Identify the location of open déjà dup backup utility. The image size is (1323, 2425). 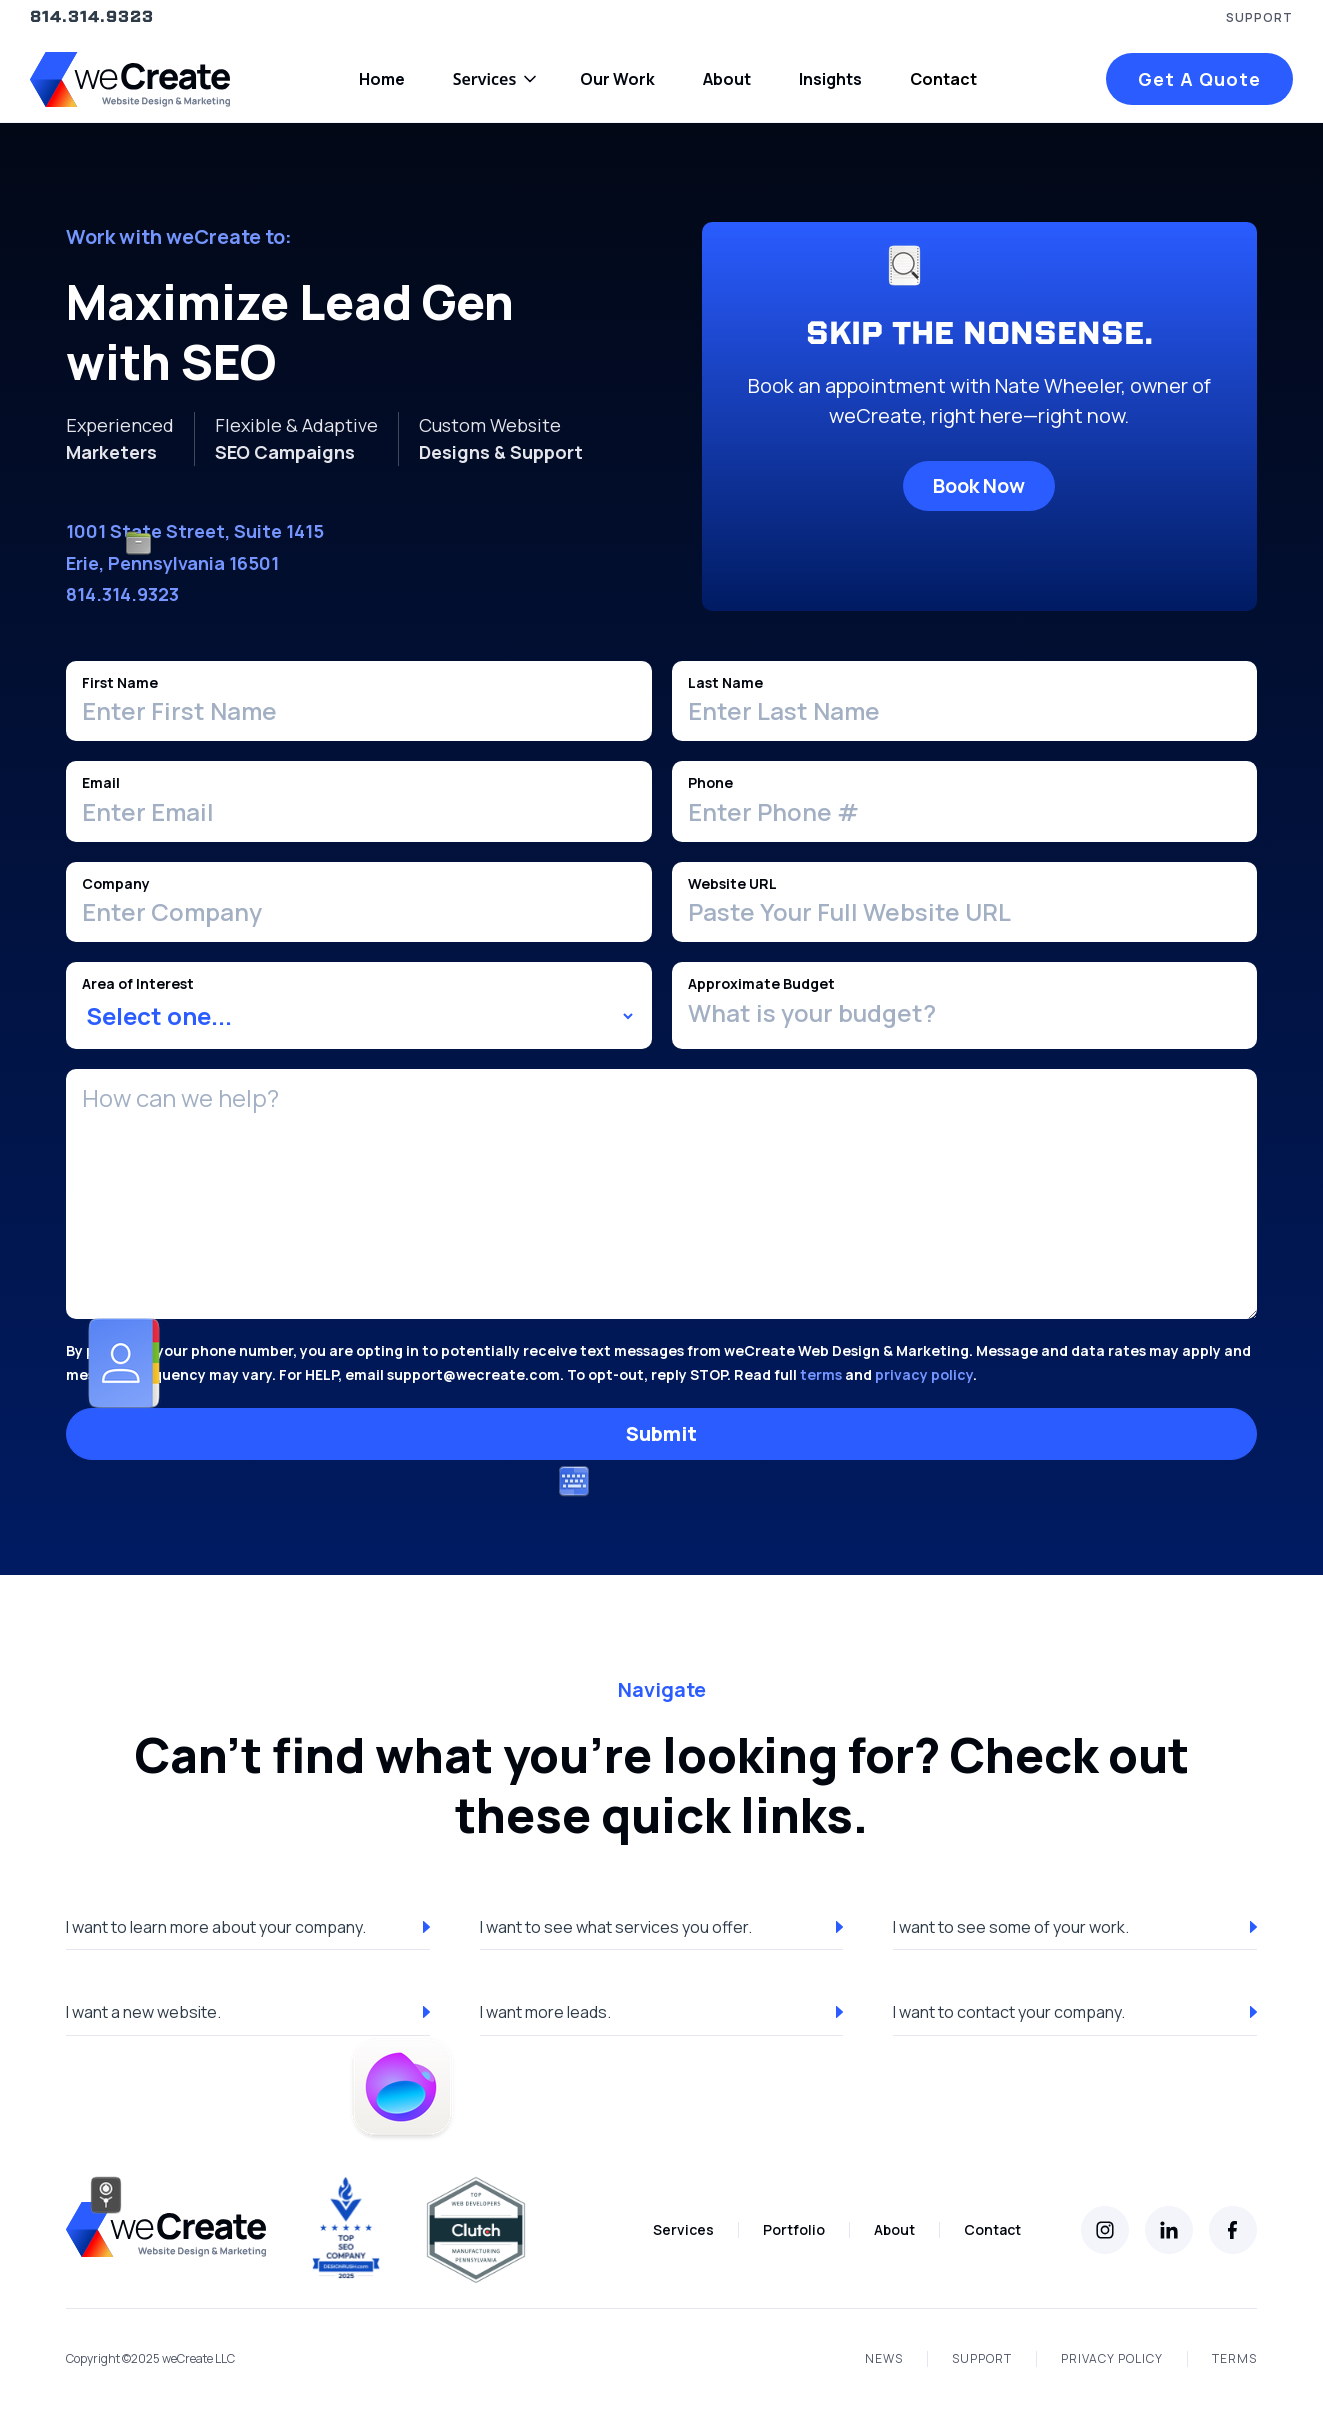
(106, 2195).